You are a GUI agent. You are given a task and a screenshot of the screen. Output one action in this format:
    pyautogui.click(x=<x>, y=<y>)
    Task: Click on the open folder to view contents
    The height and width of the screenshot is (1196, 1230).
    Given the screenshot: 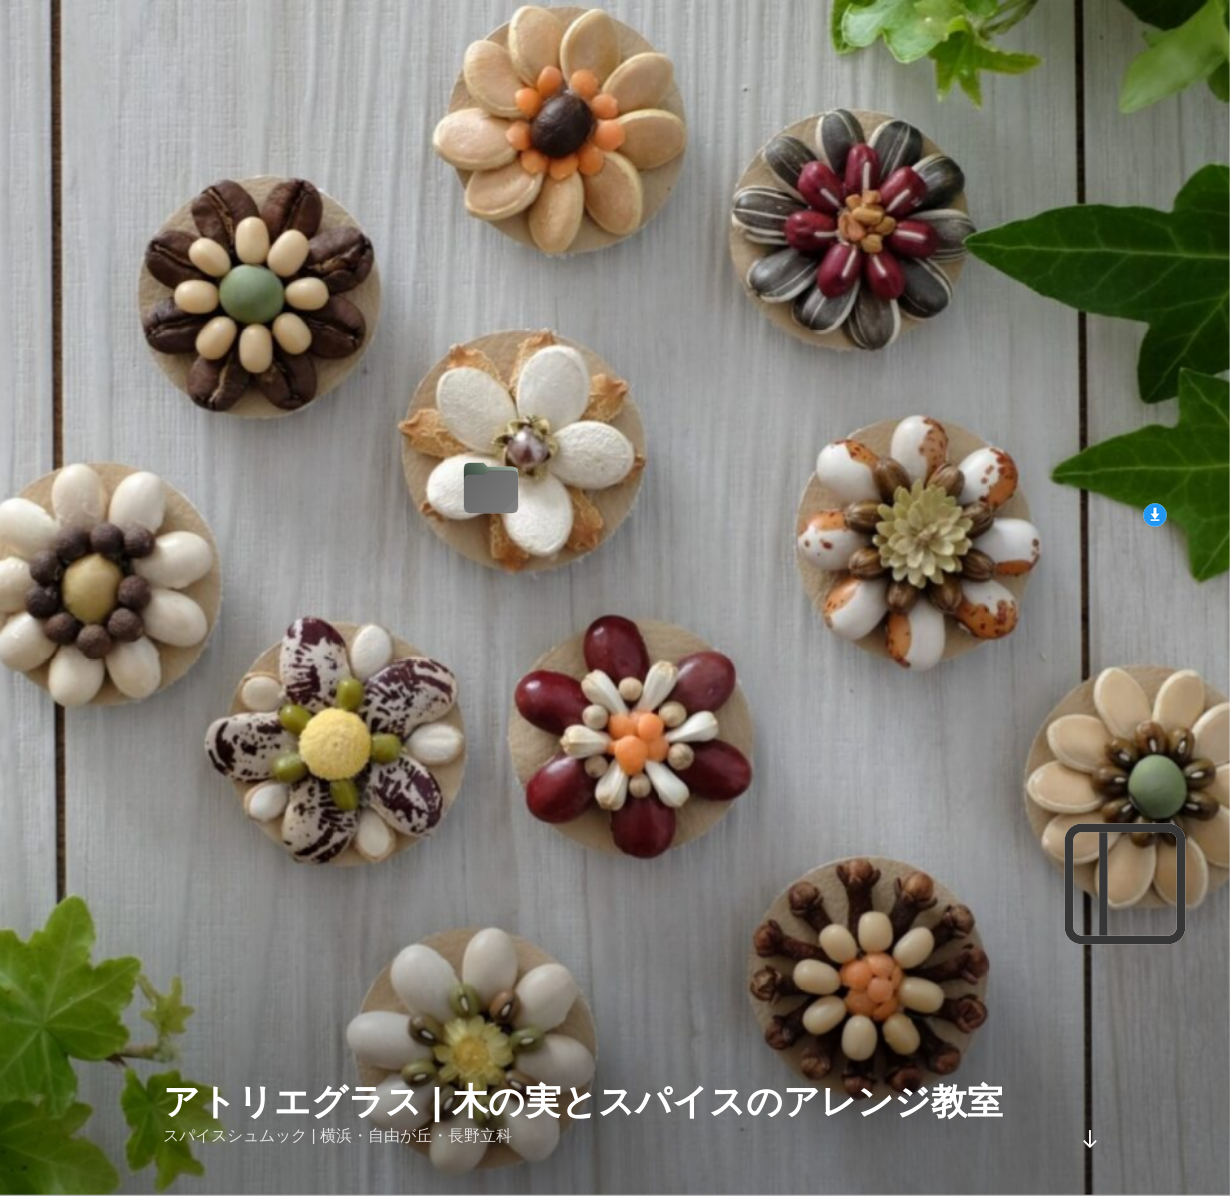 What is the action you would take?
    pyautogui.click(x=491, y=488)
    